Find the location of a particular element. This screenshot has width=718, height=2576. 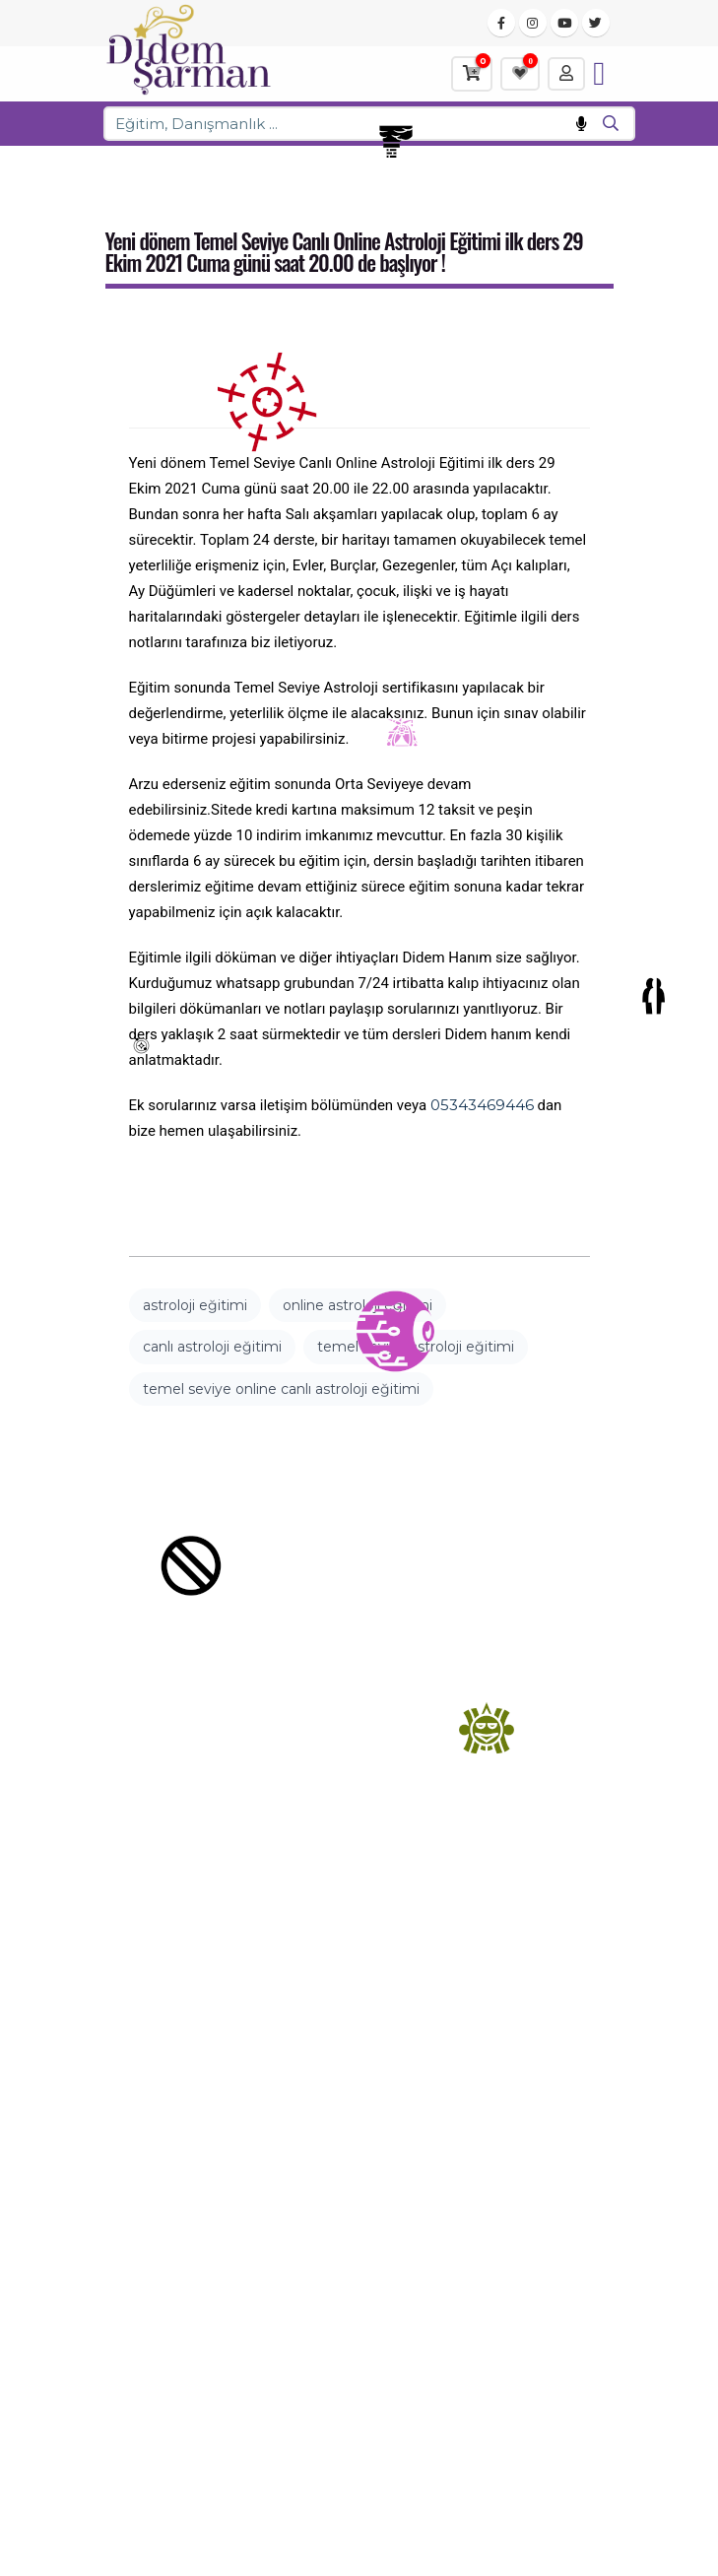

access orbital mechanics or space simulation features is located at coordinates (141, 1045).